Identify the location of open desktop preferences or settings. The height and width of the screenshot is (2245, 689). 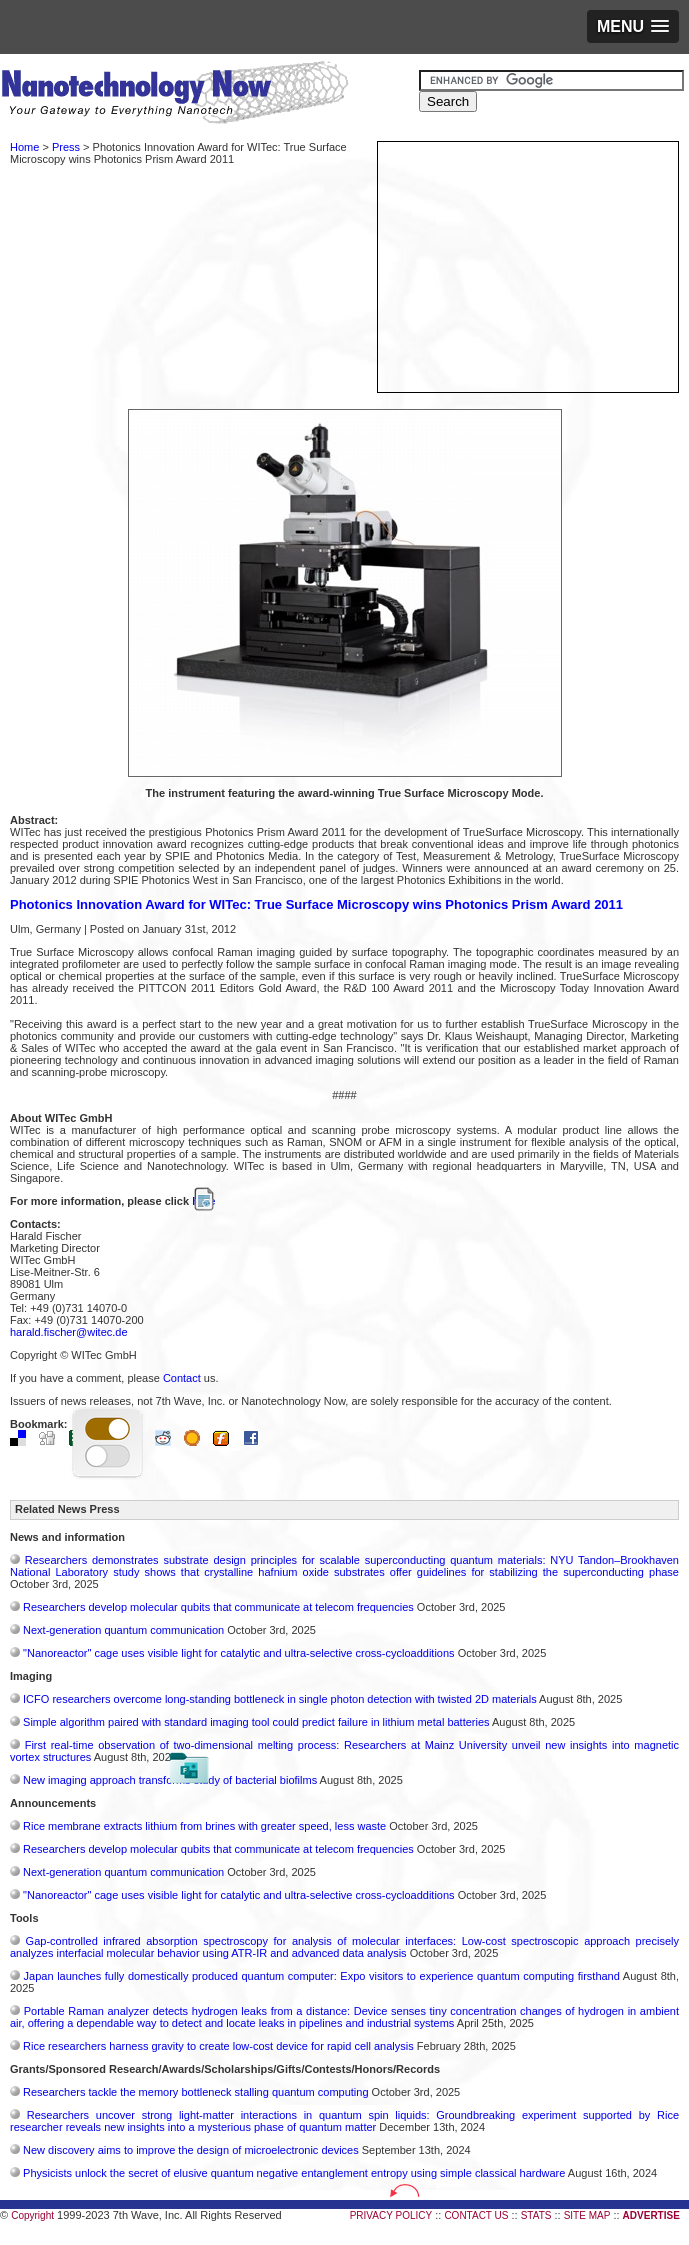
(107, 1442).